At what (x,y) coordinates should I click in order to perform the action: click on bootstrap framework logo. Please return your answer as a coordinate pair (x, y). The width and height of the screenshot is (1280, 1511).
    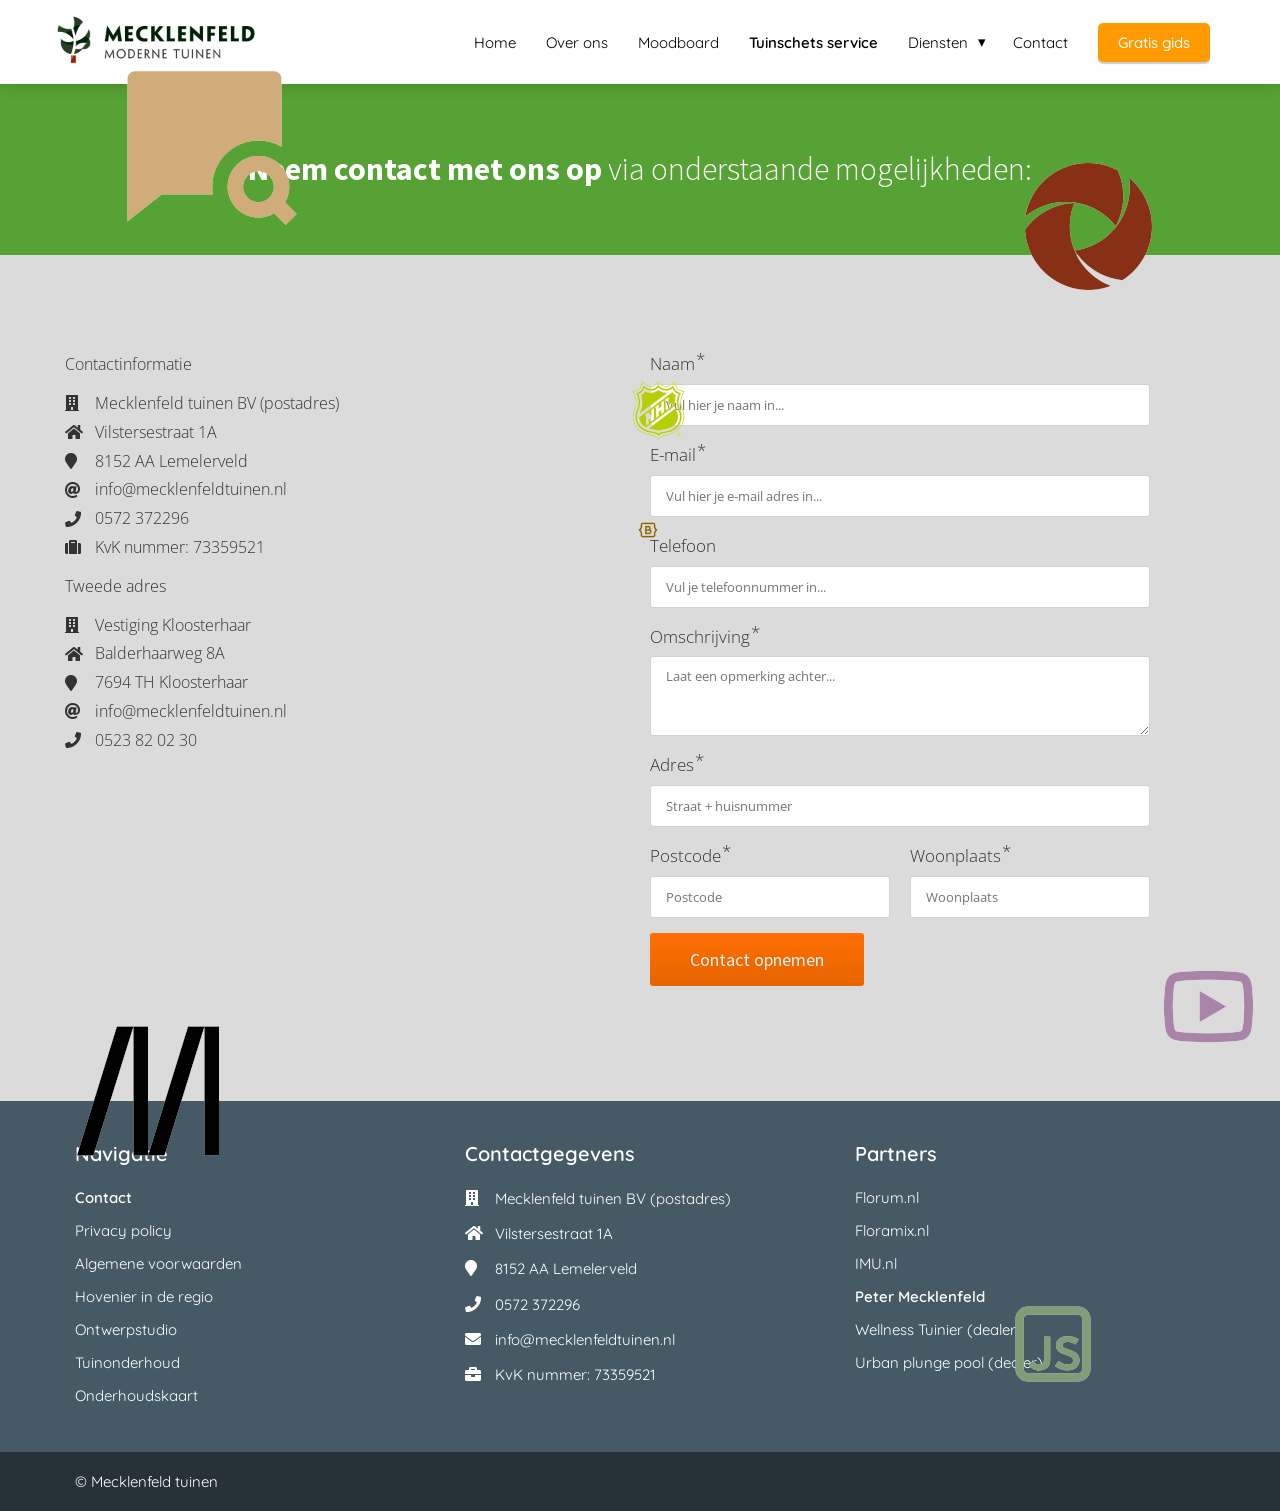
    Looking at the image, I should click on (648, 530).